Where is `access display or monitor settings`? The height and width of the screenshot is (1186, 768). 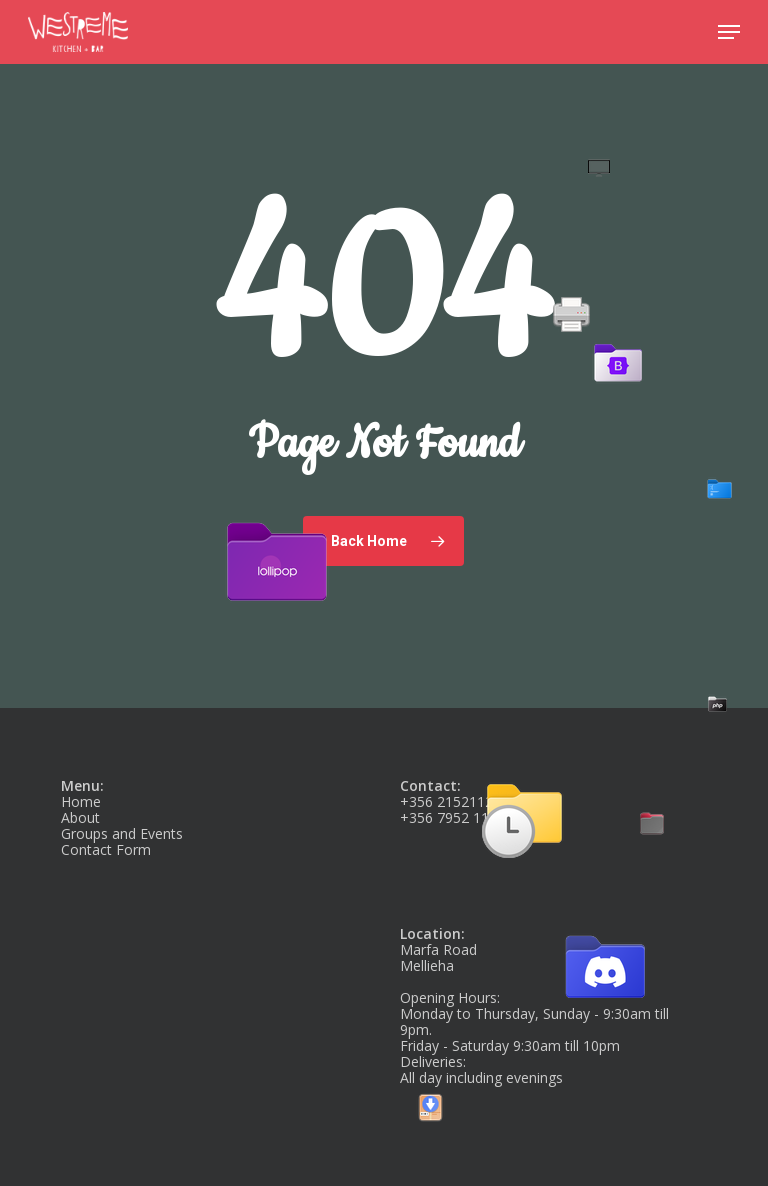
access display or monitor settings is located at coordinates (599, 168).